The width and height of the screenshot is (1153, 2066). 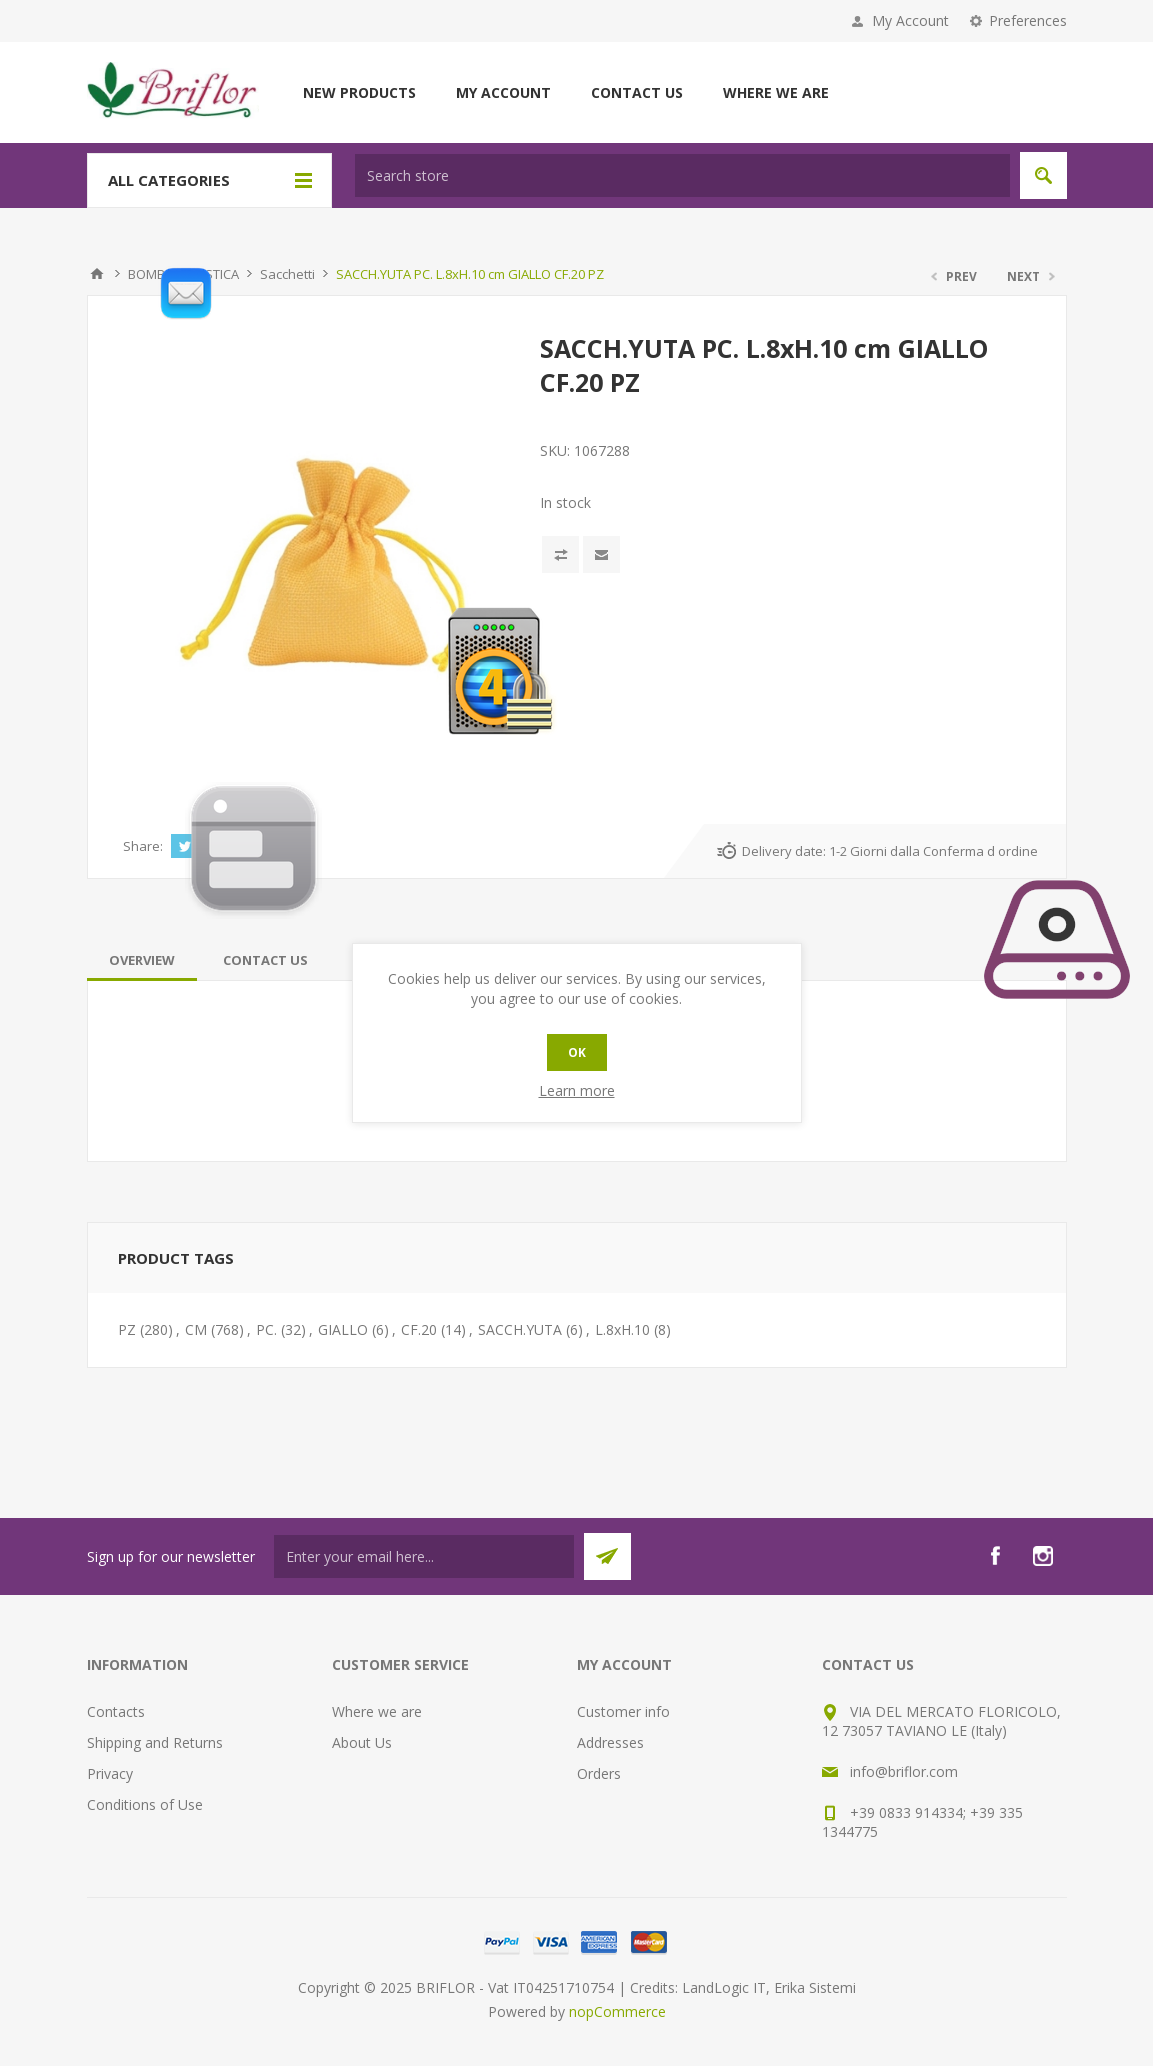 I want to click on locked RAID 4 storage array, so click(x=494, y=671).